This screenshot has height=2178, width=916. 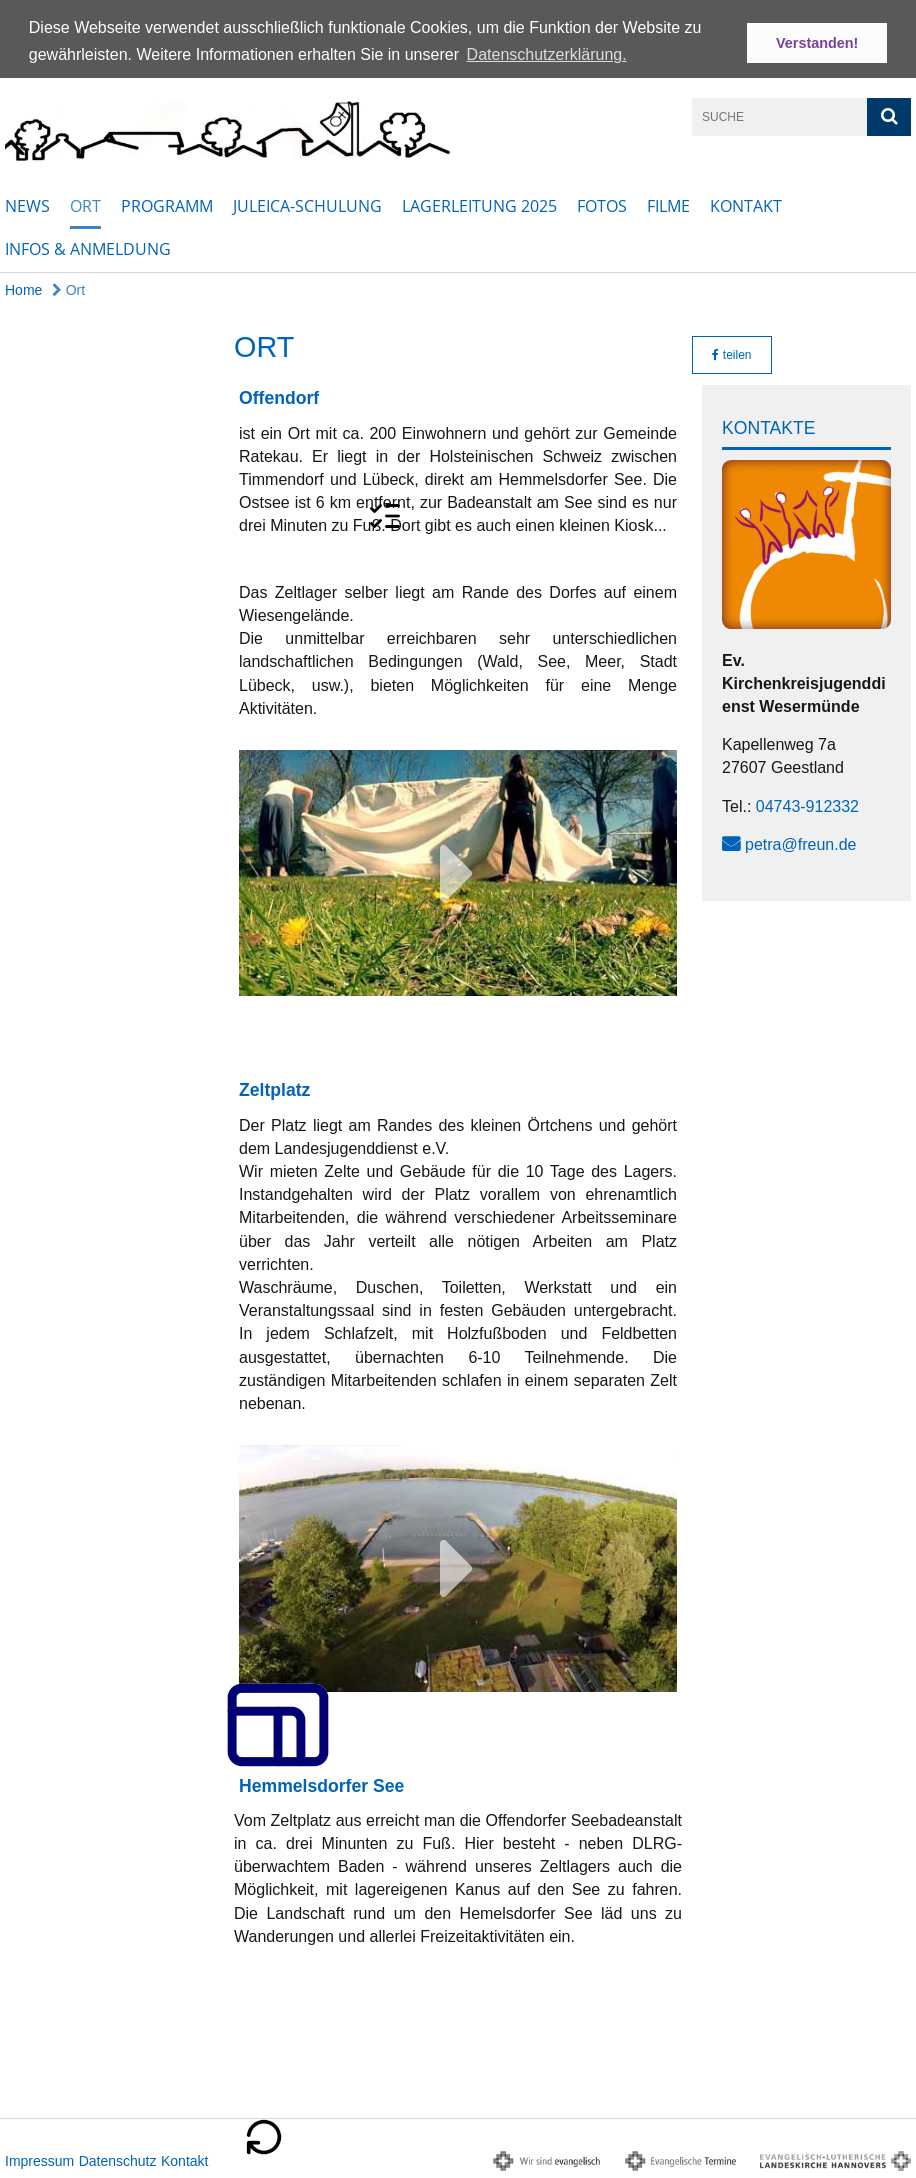 I want to click on rotate image or content clockwise, so click(x=264, y=2137).